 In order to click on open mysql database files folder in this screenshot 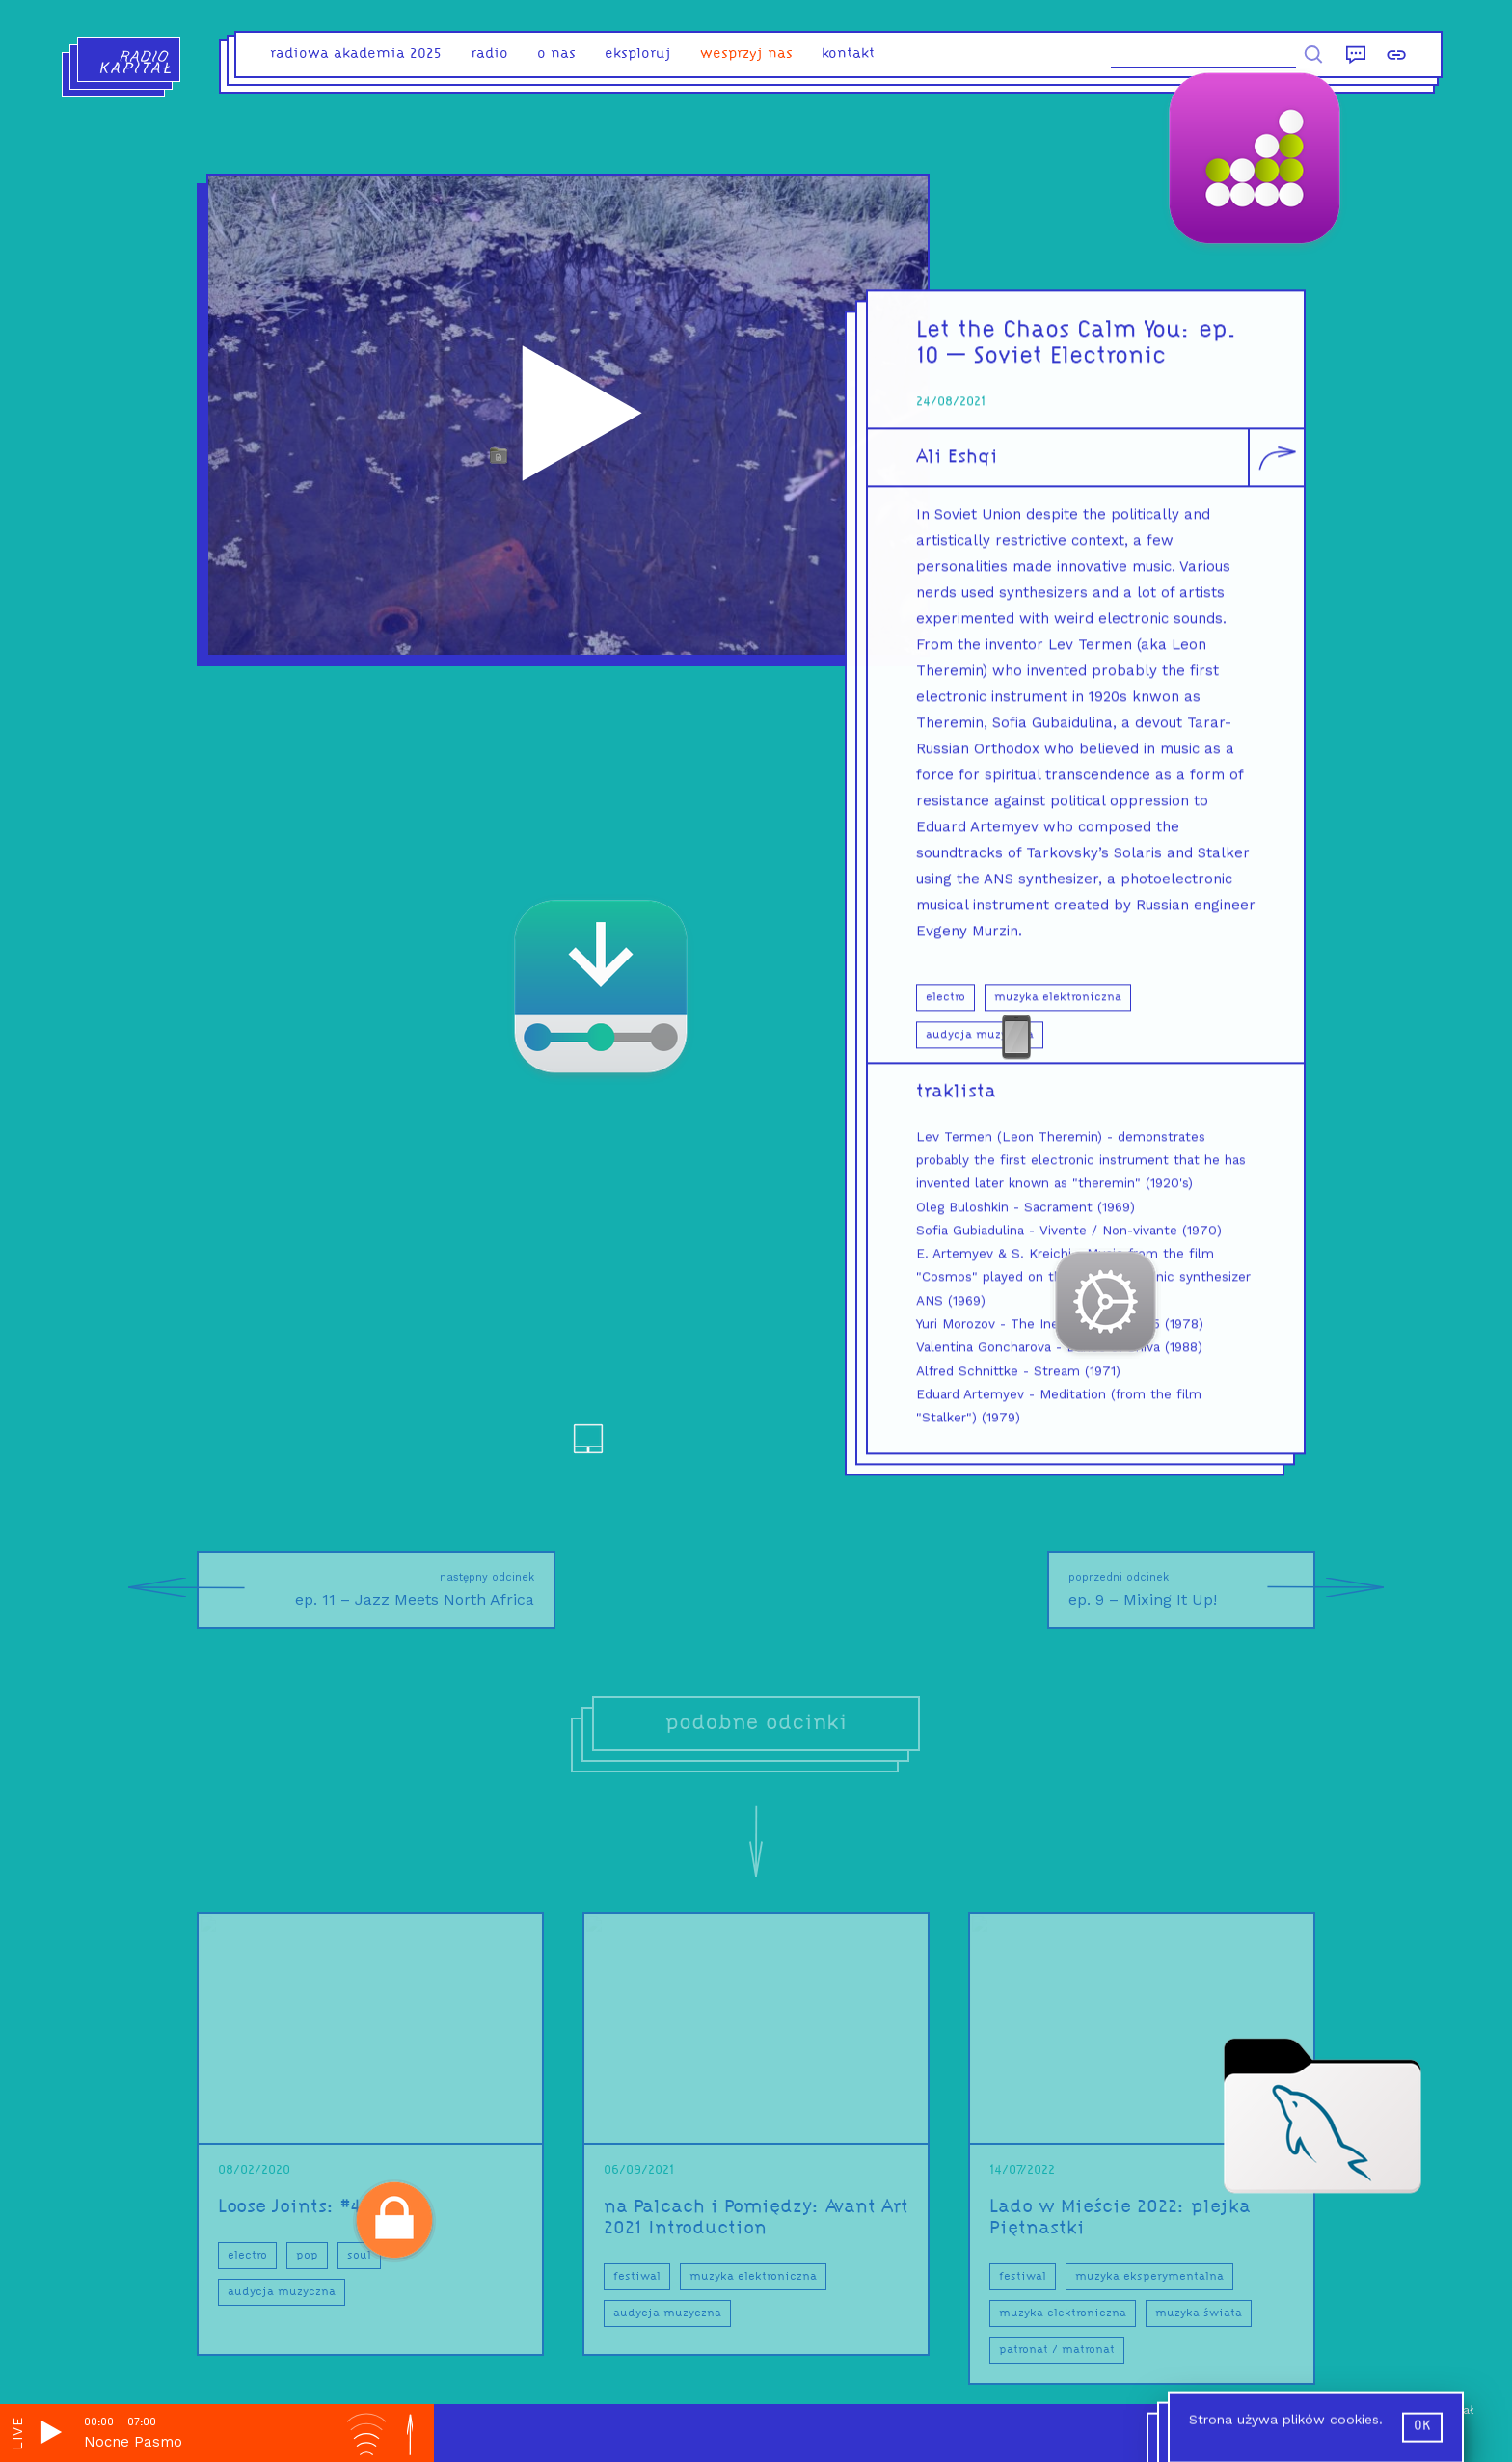, I will do `click(1321, 2121)`.